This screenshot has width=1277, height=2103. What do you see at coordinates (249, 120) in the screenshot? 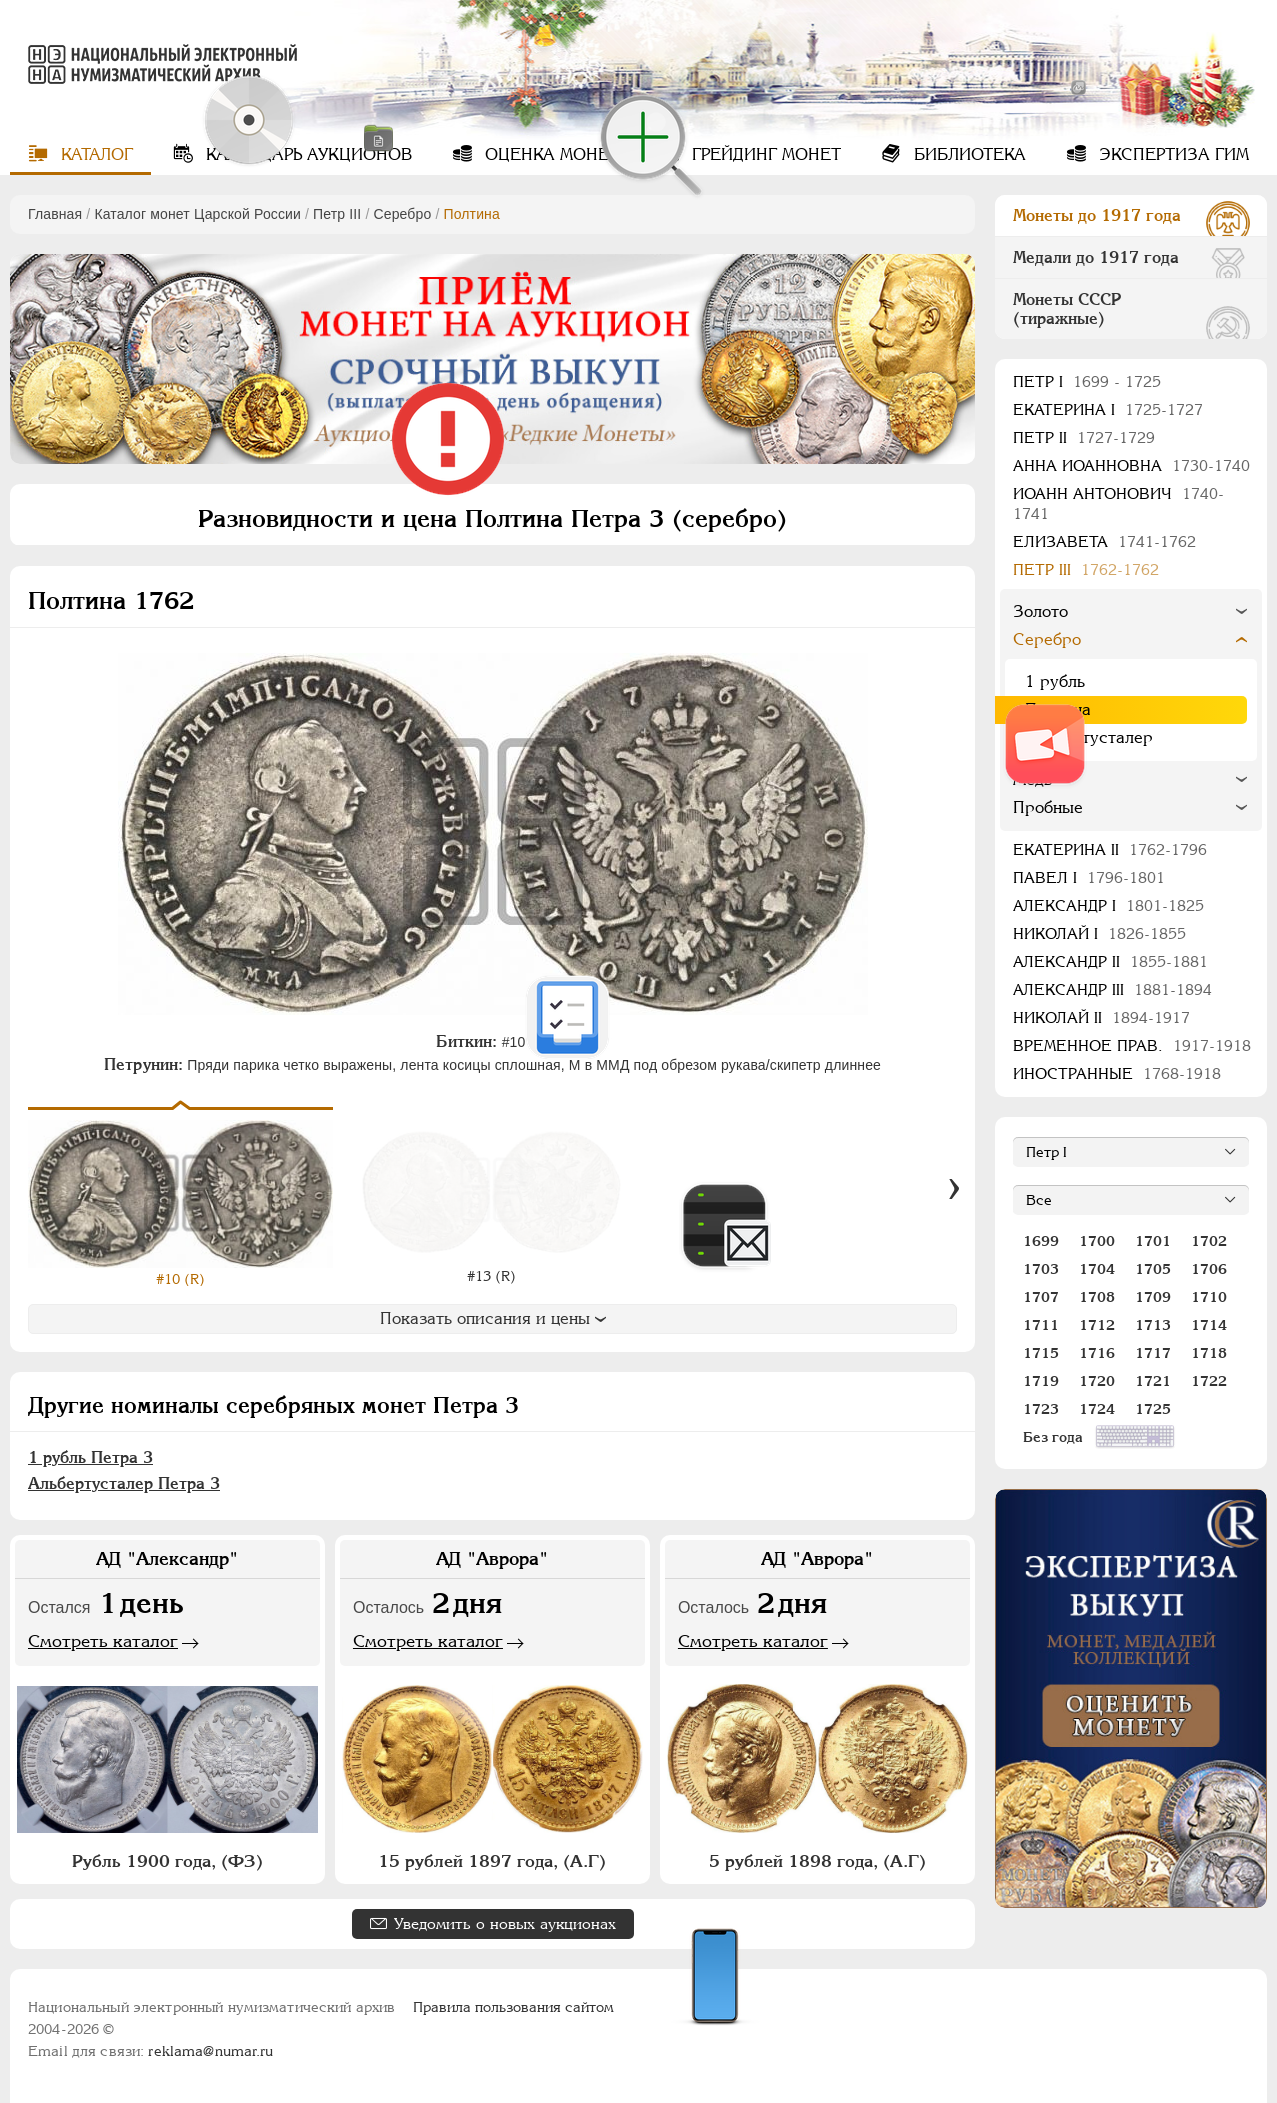
I see `audio CD or optical media device` at bounding box center [249, 120].